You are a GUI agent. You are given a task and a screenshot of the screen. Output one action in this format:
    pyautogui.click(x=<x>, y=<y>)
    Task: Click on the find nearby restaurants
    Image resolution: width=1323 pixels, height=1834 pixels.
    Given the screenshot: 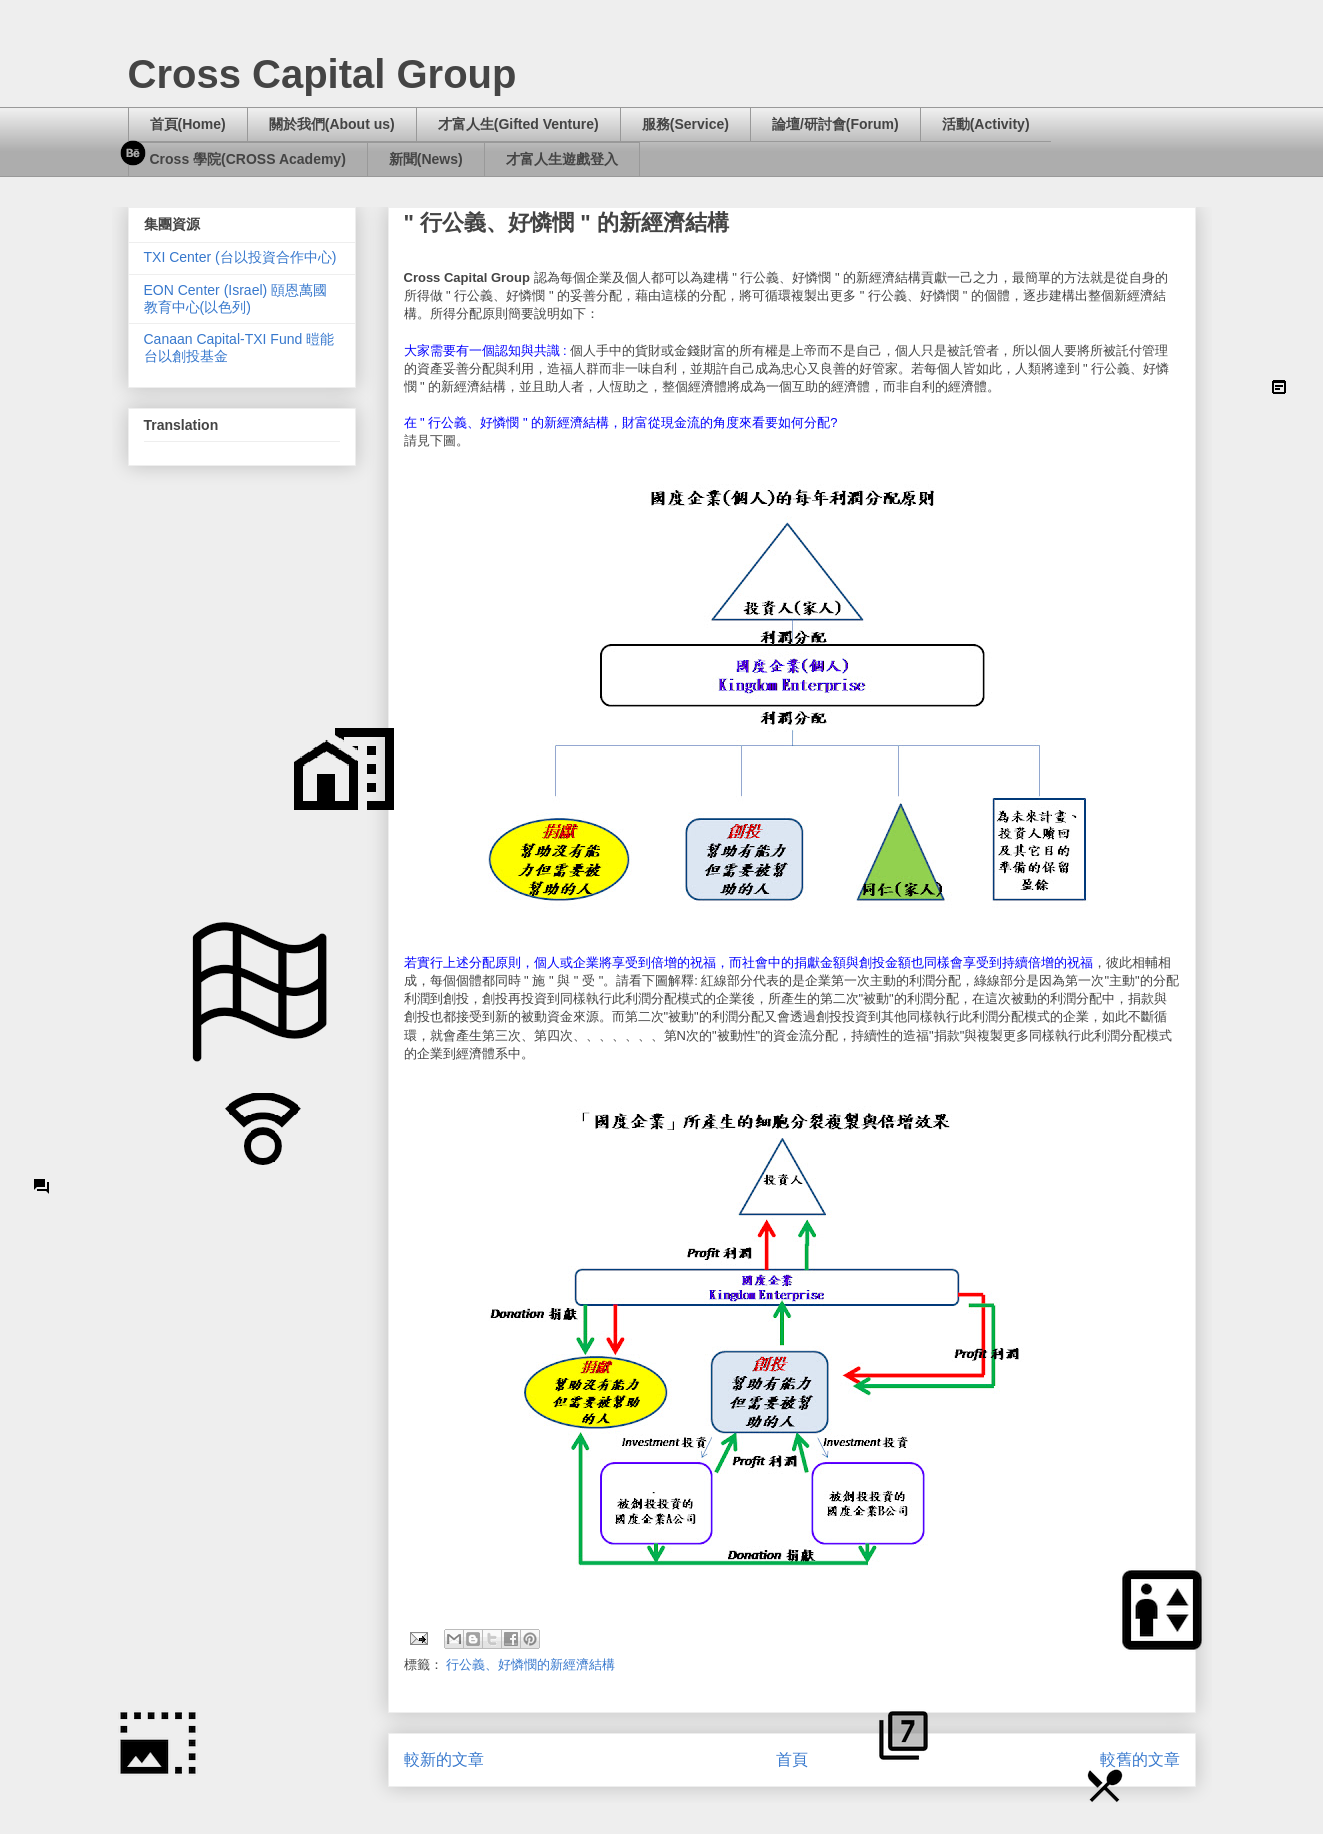 What is the action you would take?
    pyautogui.click(x=1104, y=1785)
    